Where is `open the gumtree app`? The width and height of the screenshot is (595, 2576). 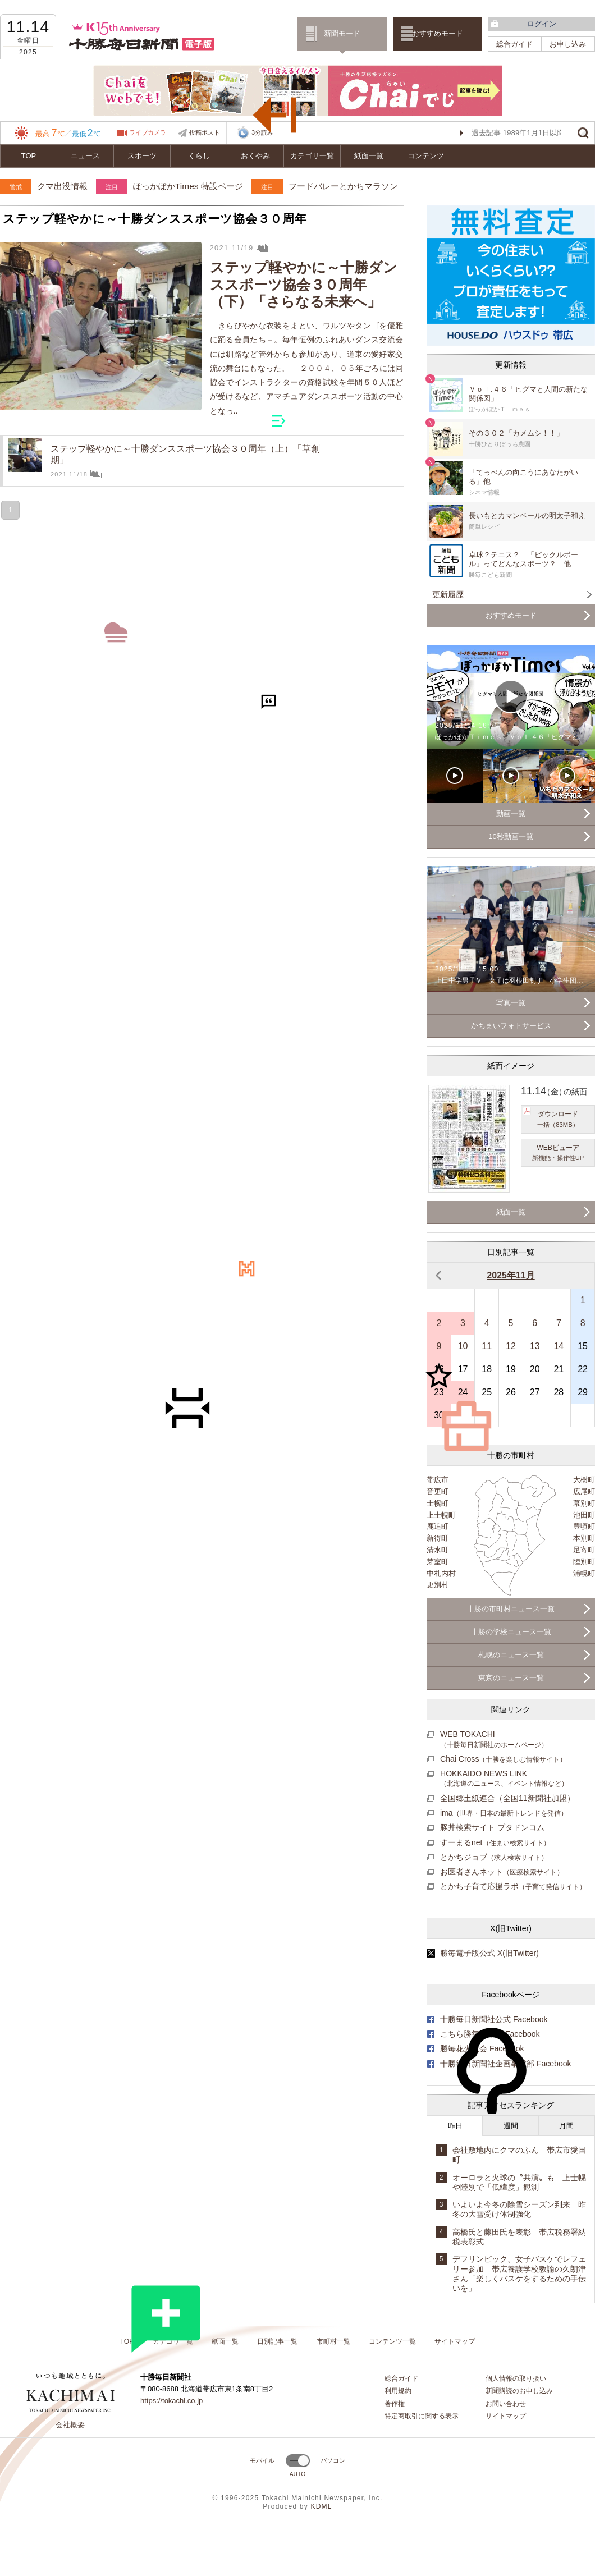
open the gumtree app is located at coordinates (492, 2071).